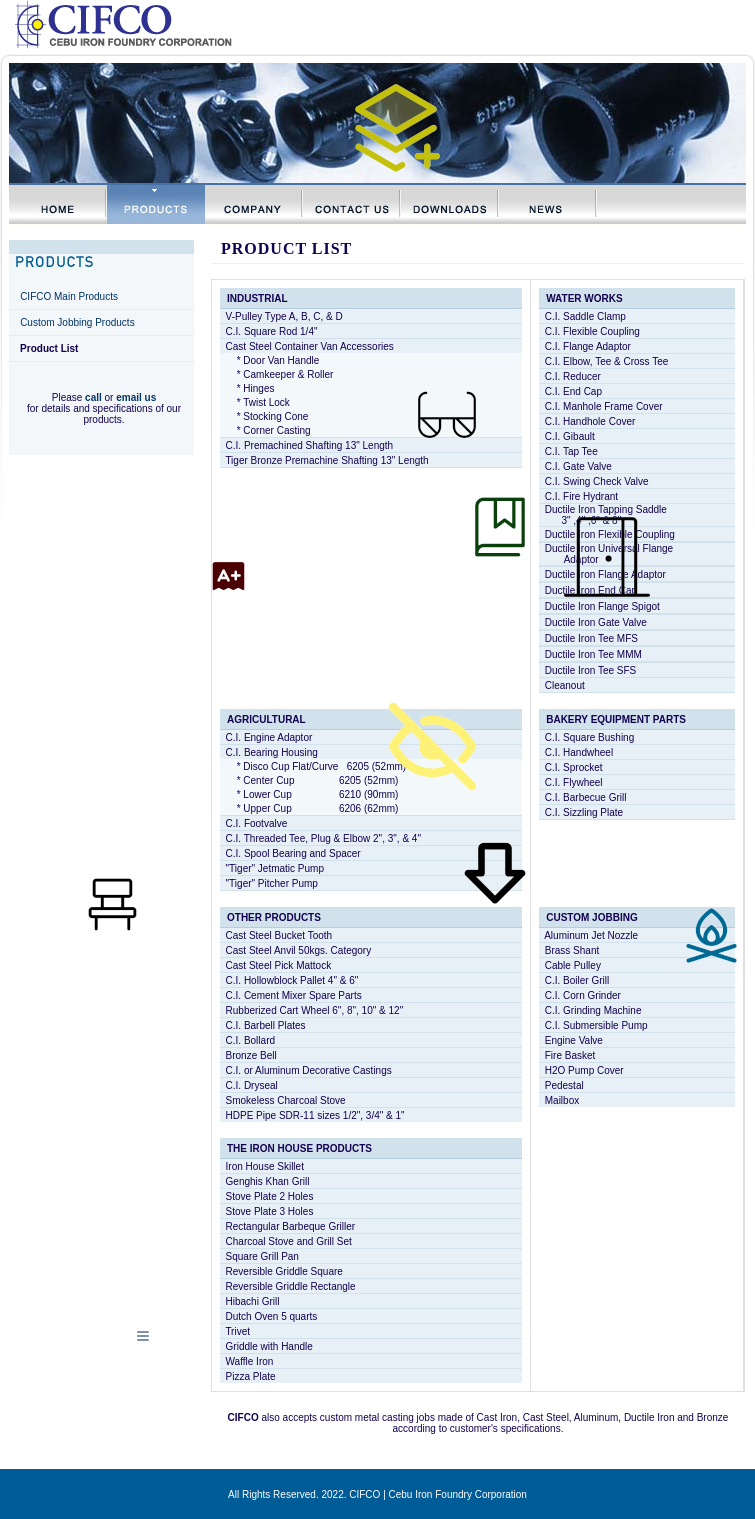 The image size is (755, 1519). Describe the element at coordinates (228, 575) in the screenshot. I see `view exam or test results` at that location.